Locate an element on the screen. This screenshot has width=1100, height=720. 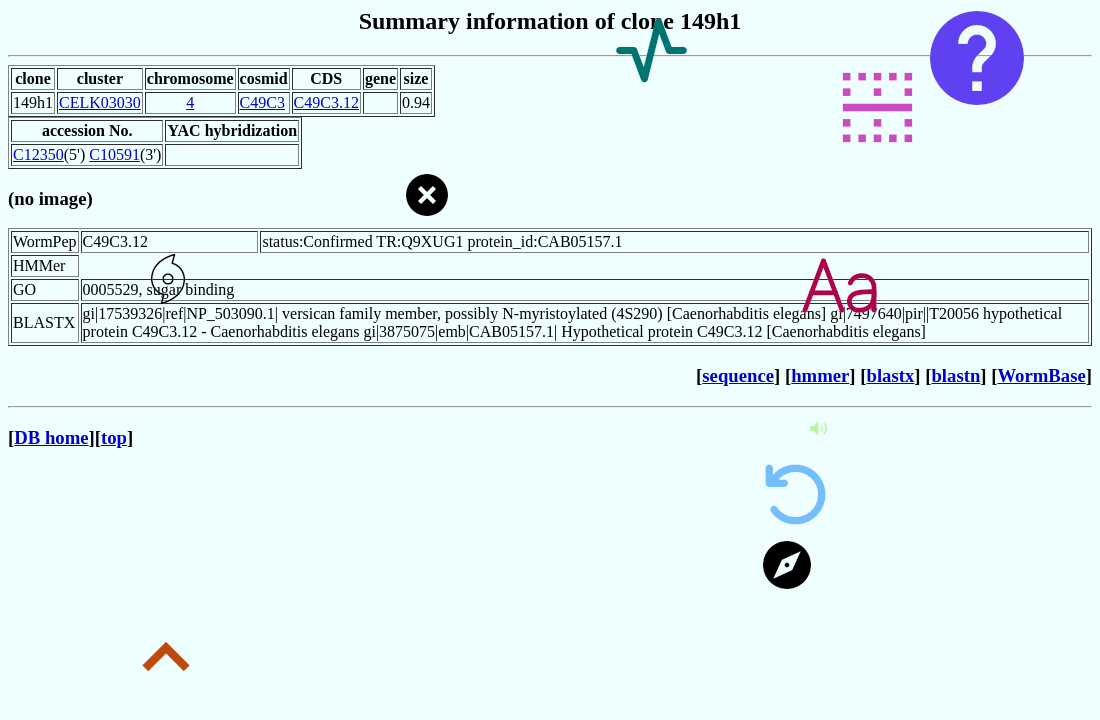
increase audio volume is located at coordinates (818, 428).